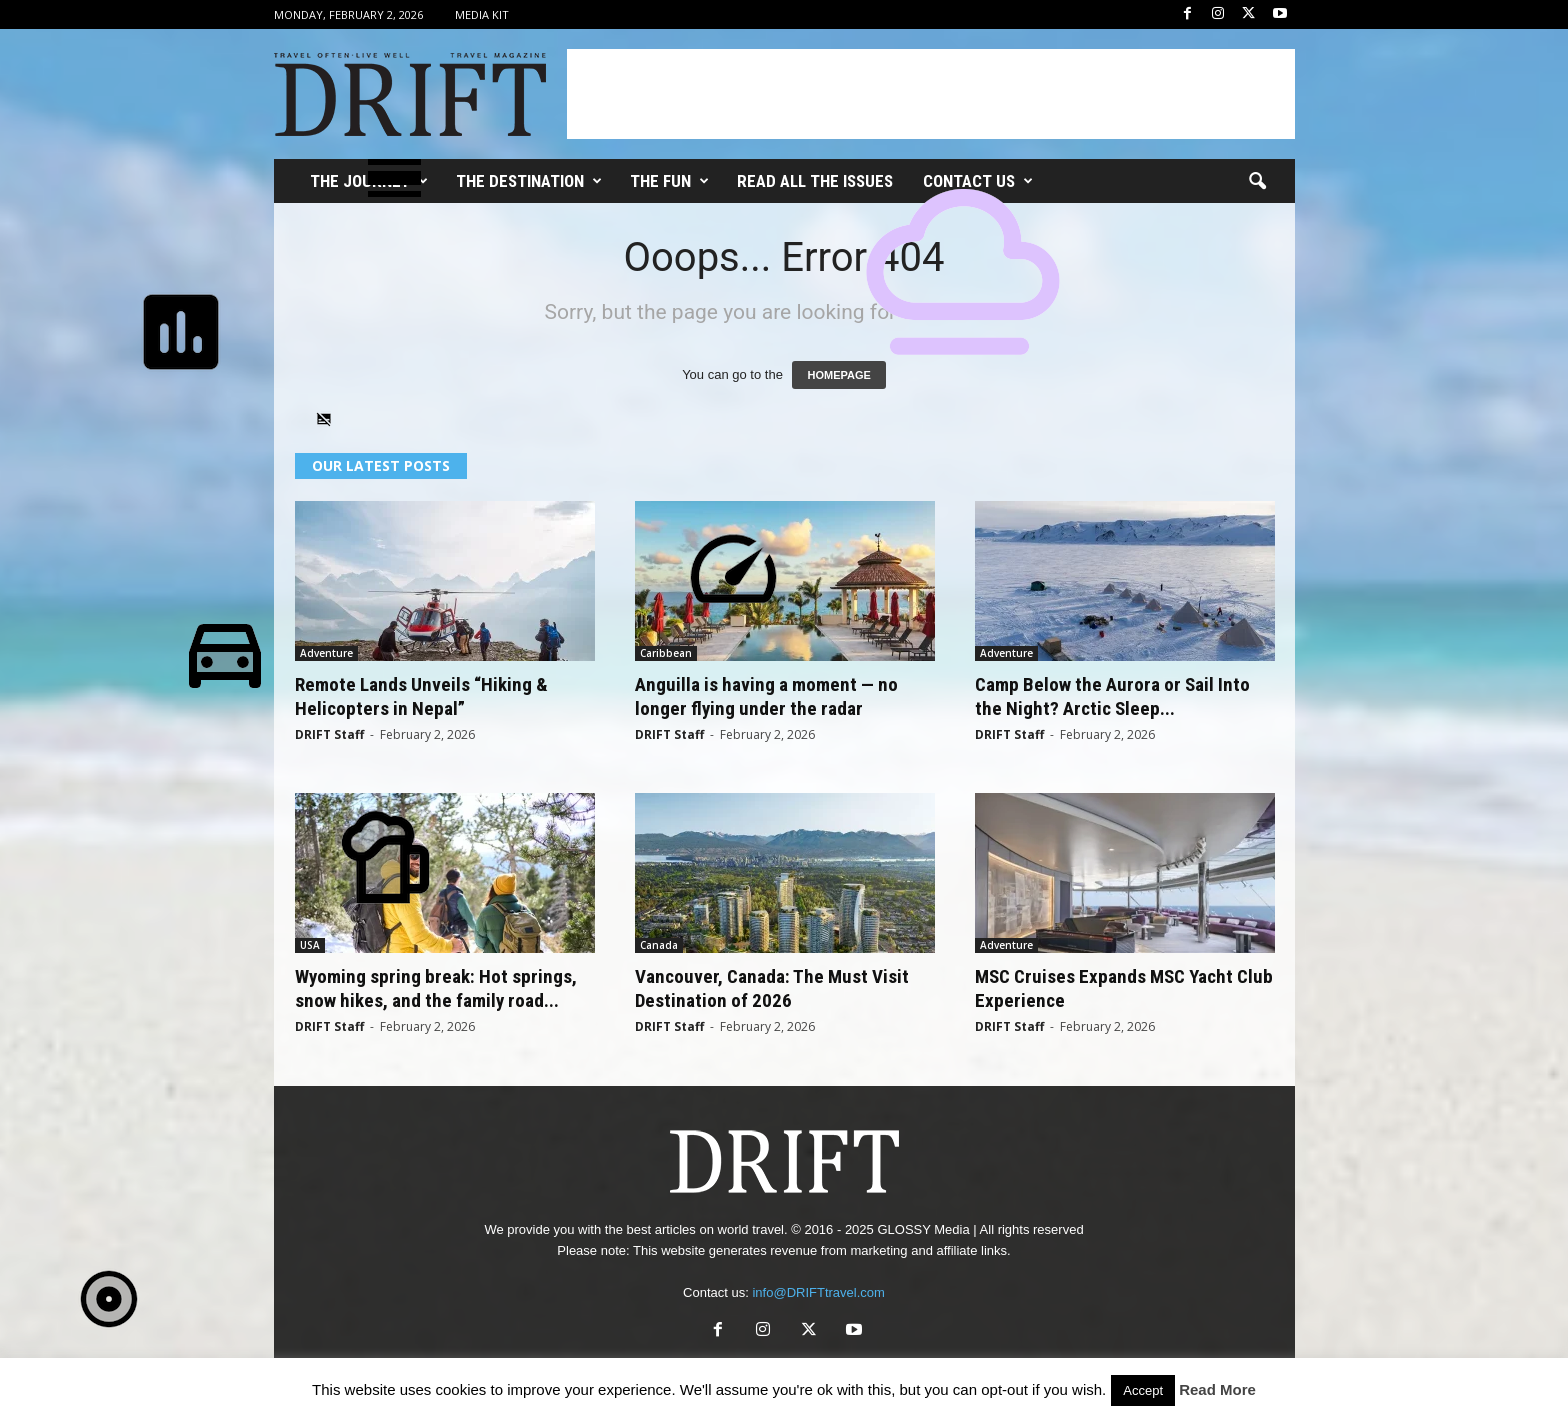  I want to click on indicates foggy weather conditions, so click(959, 276).